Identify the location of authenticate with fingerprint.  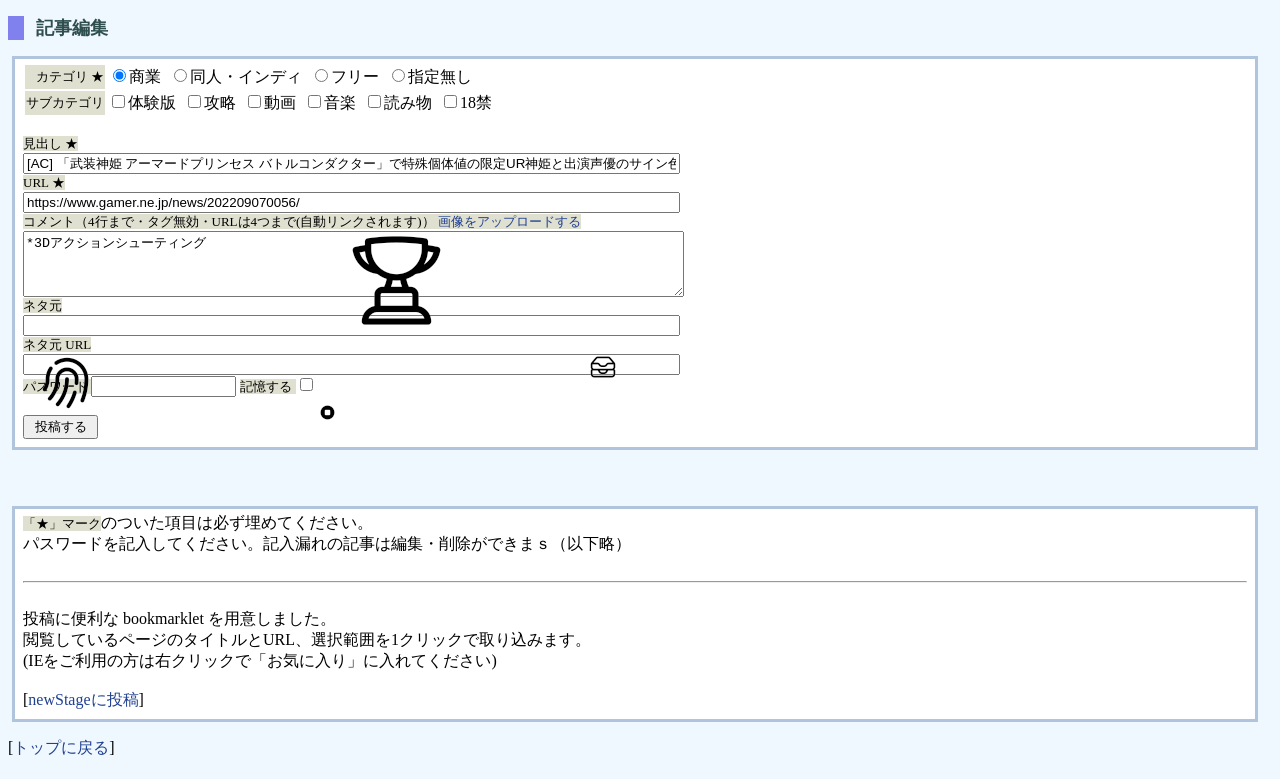
(67, 383).